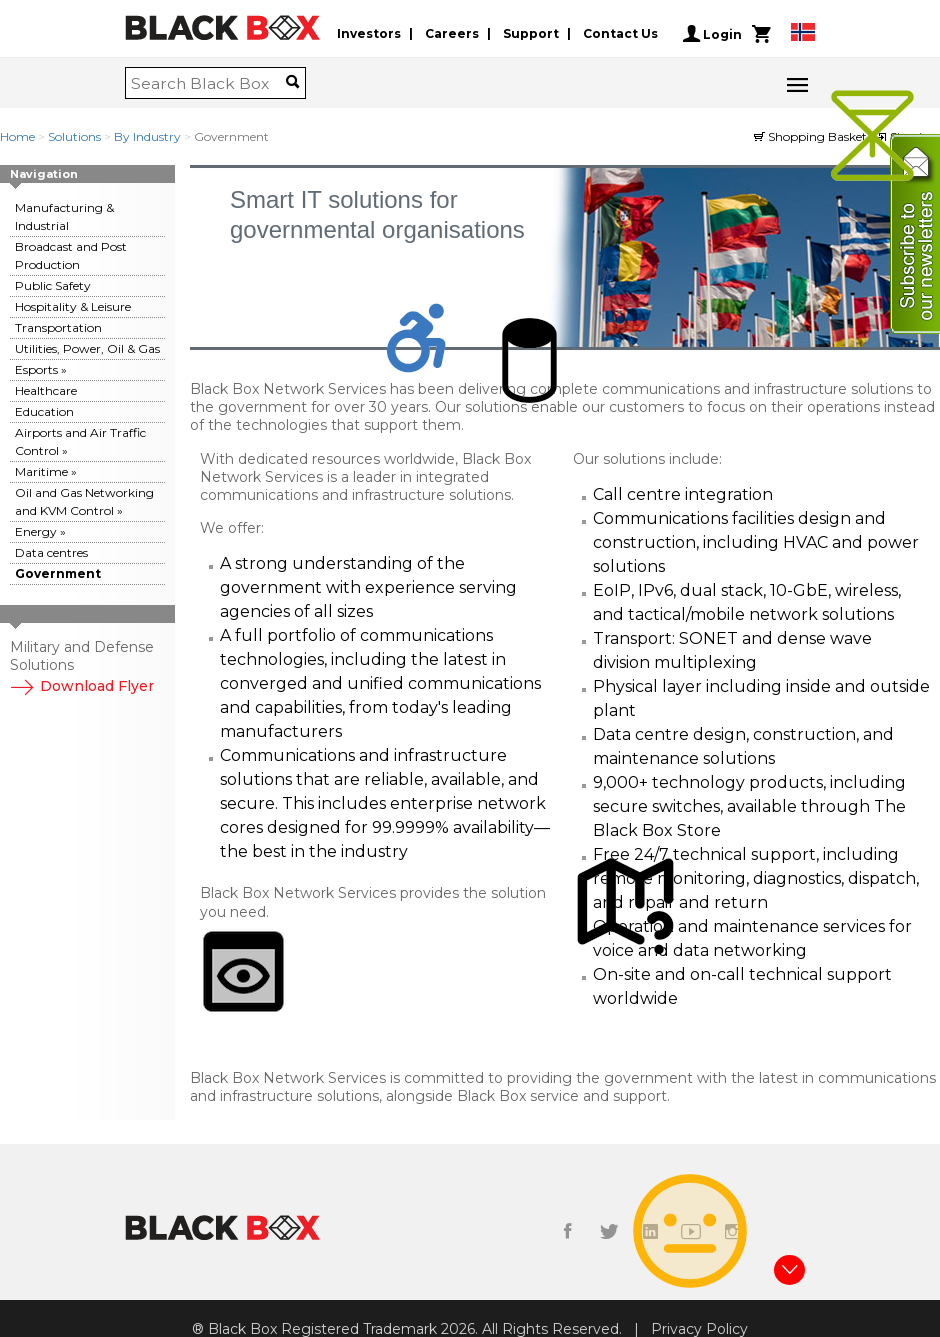 The width and height of the screenshot is (940, 1337). What do you see at coordinates (690, 1231) in the screenshot?
I see `rate experience as neutral or average` at bounding box center [690, 1231].